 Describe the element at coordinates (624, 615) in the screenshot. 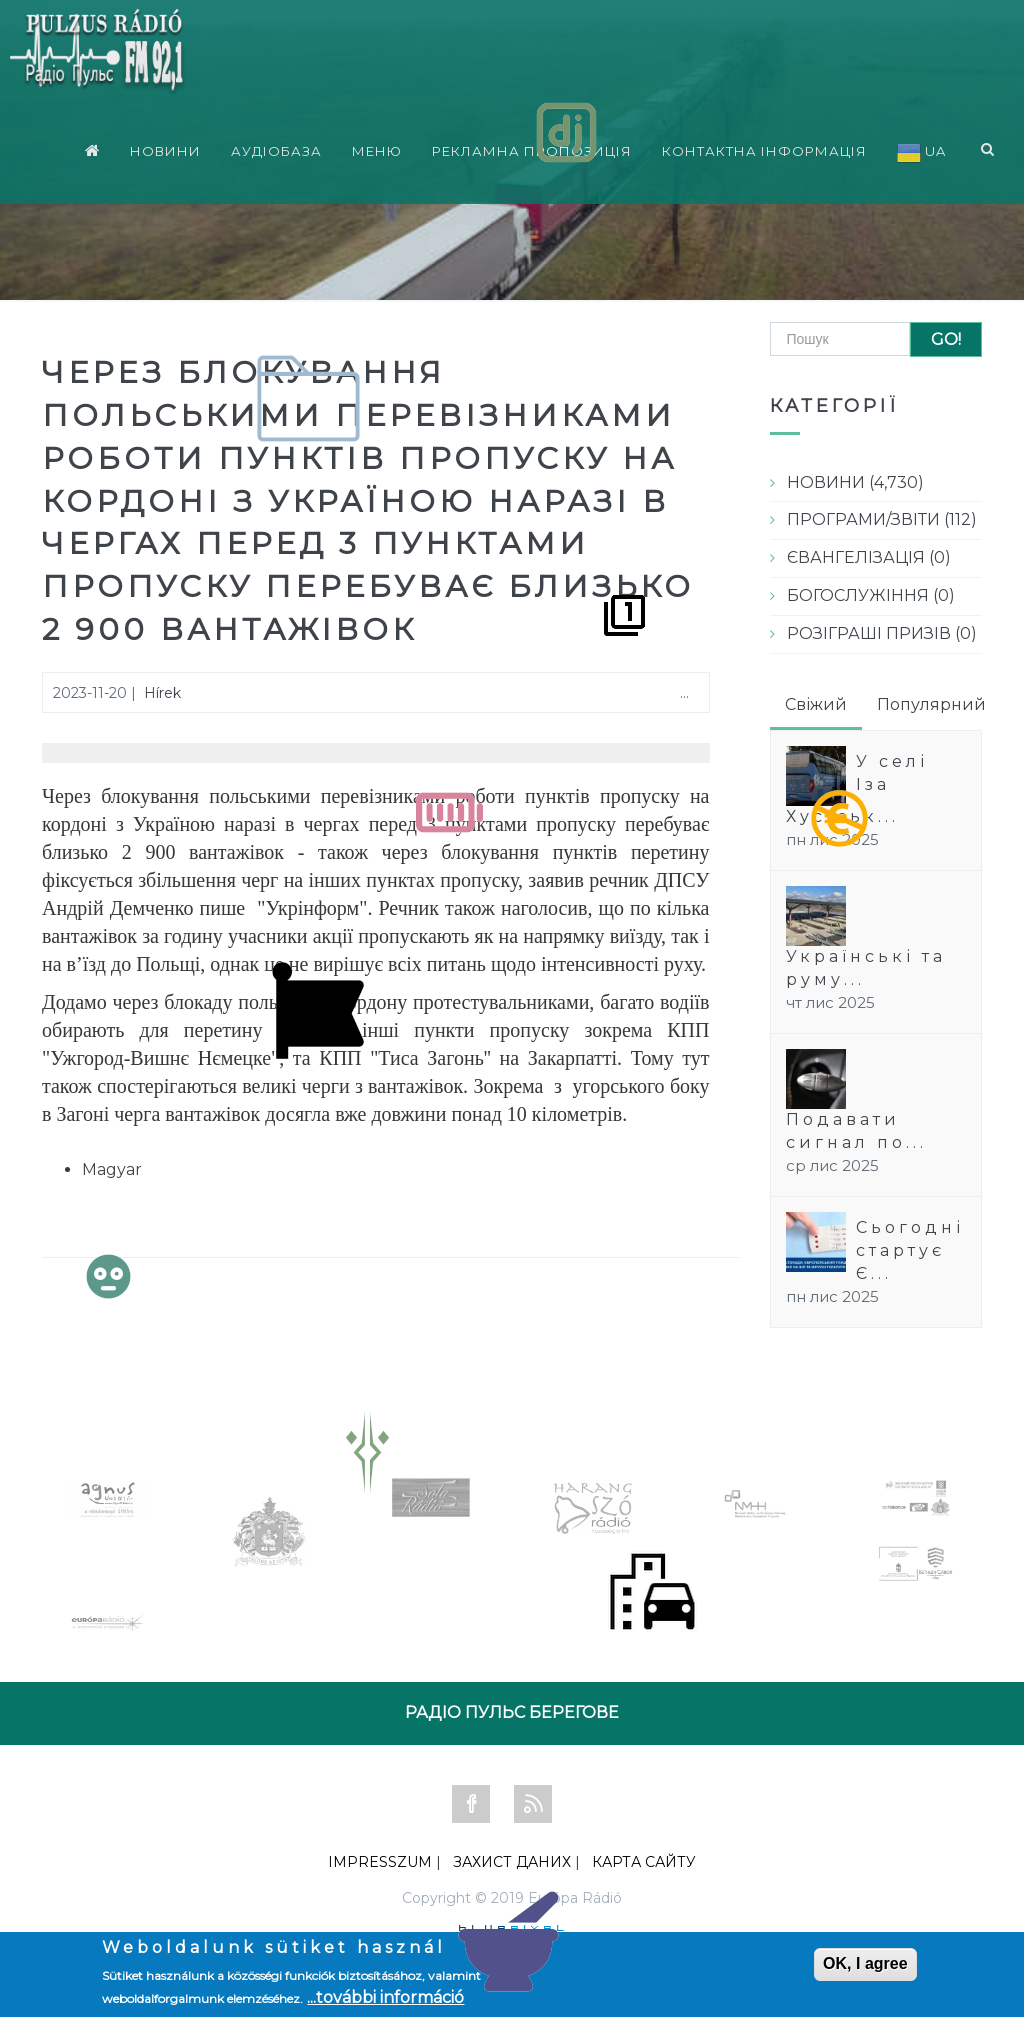

I see `indicates the first item in a numbered sequence` at that location.